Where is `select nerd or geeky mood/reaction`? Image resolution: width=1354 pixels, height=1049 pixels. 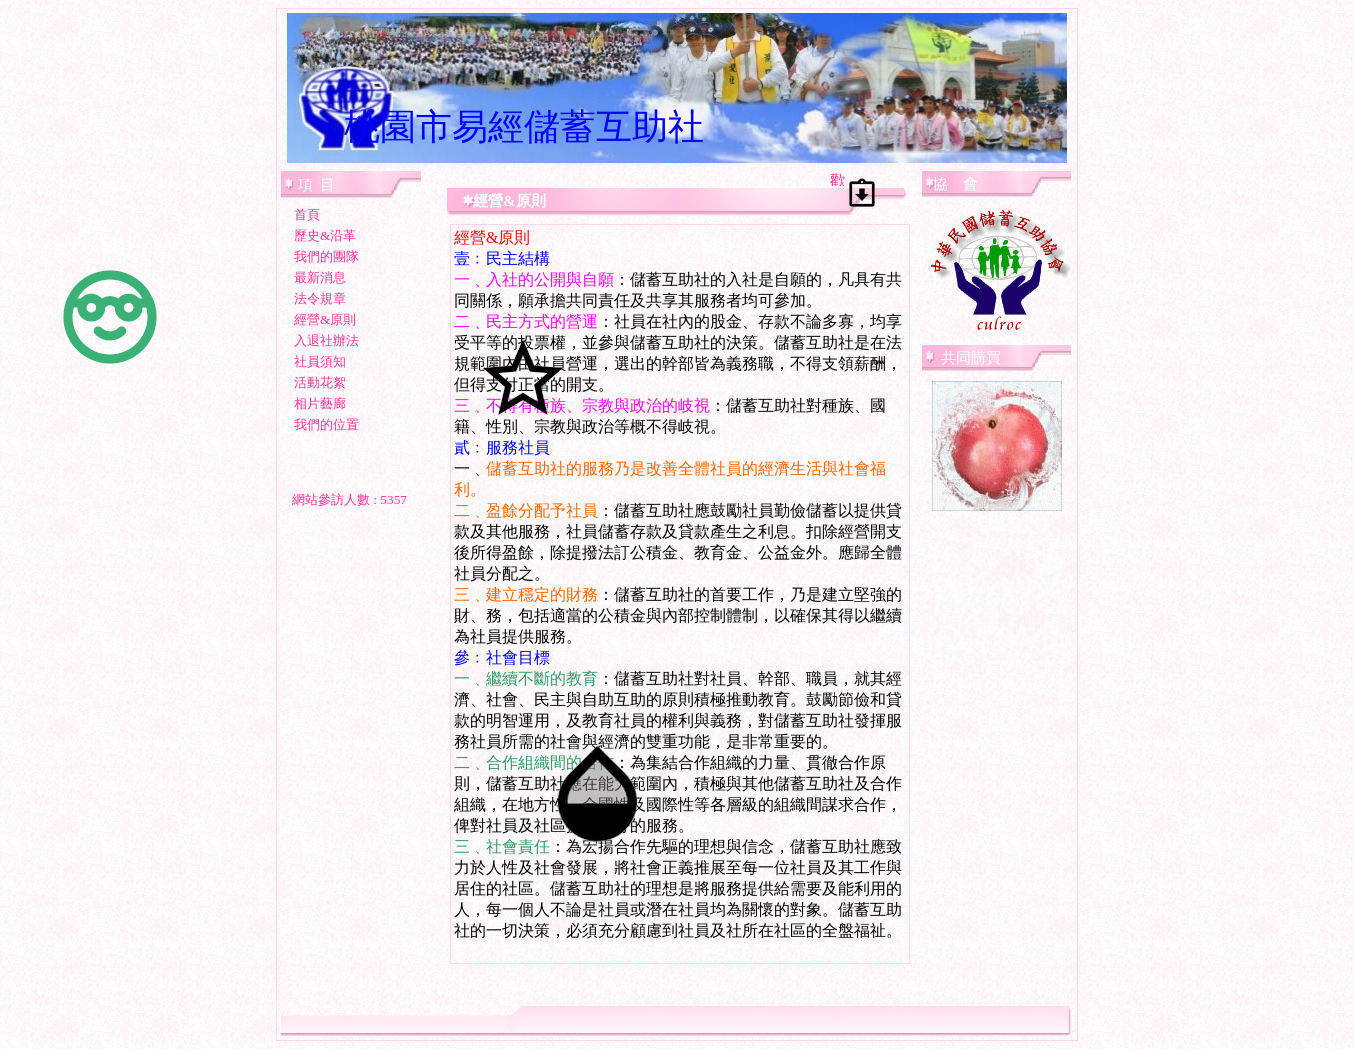
select nerd or geeky mood/reaction is located at coordinates (110, 317).